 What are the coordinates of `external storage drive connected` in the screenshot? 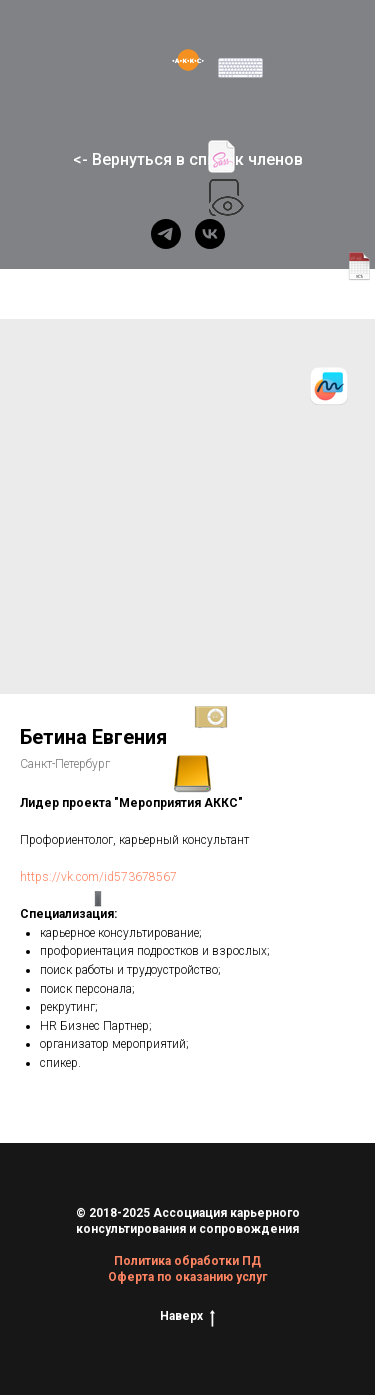 It's located at (192, 773).